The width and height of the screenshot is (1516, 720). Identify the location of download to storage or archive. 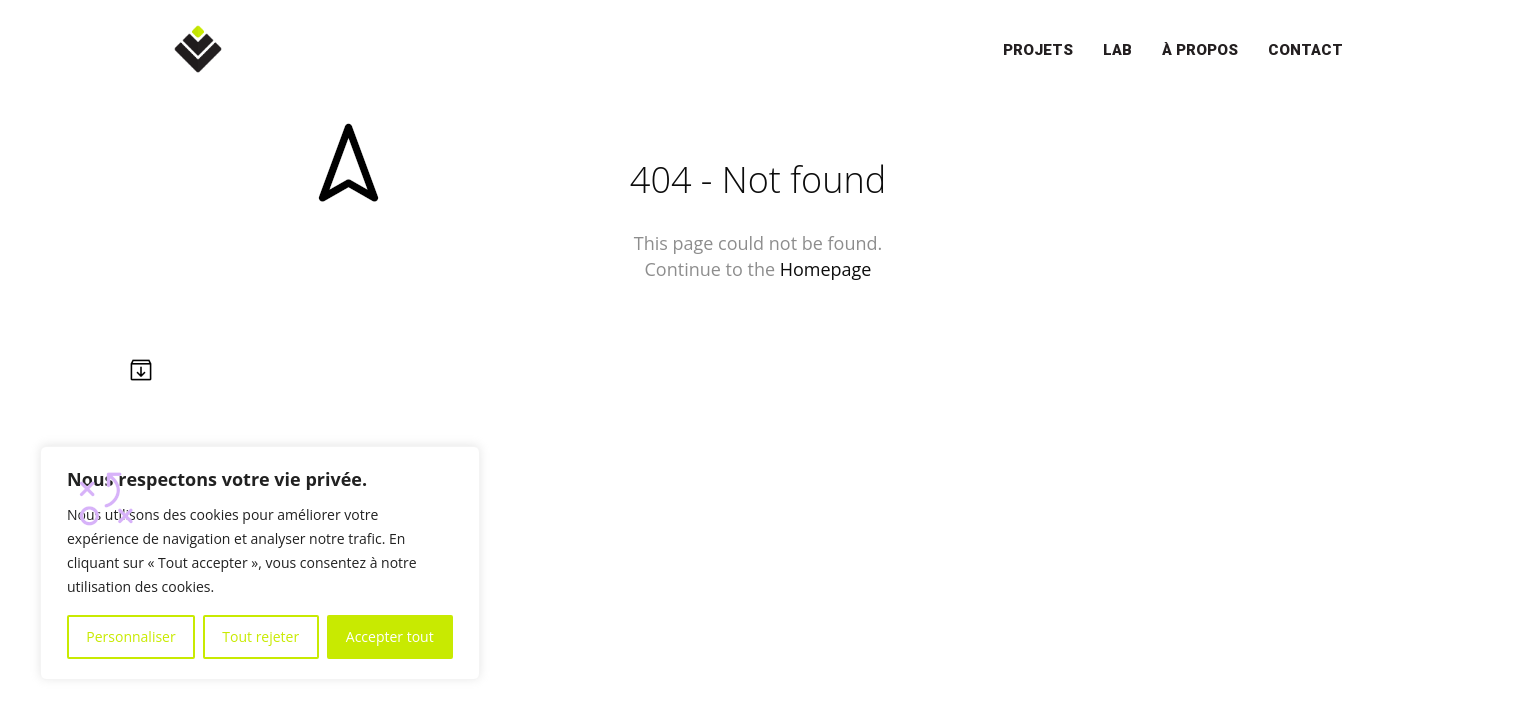
(141, 370).